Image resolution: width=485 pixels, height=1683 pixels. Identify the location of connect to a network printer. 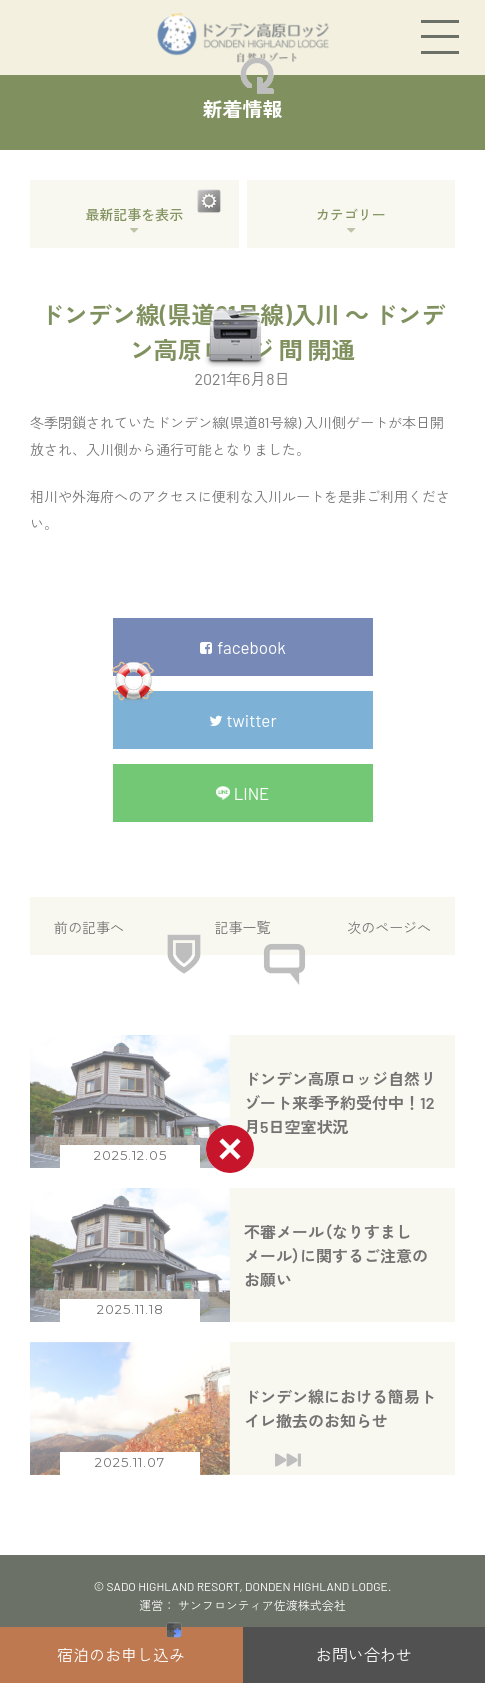
(235, 335).